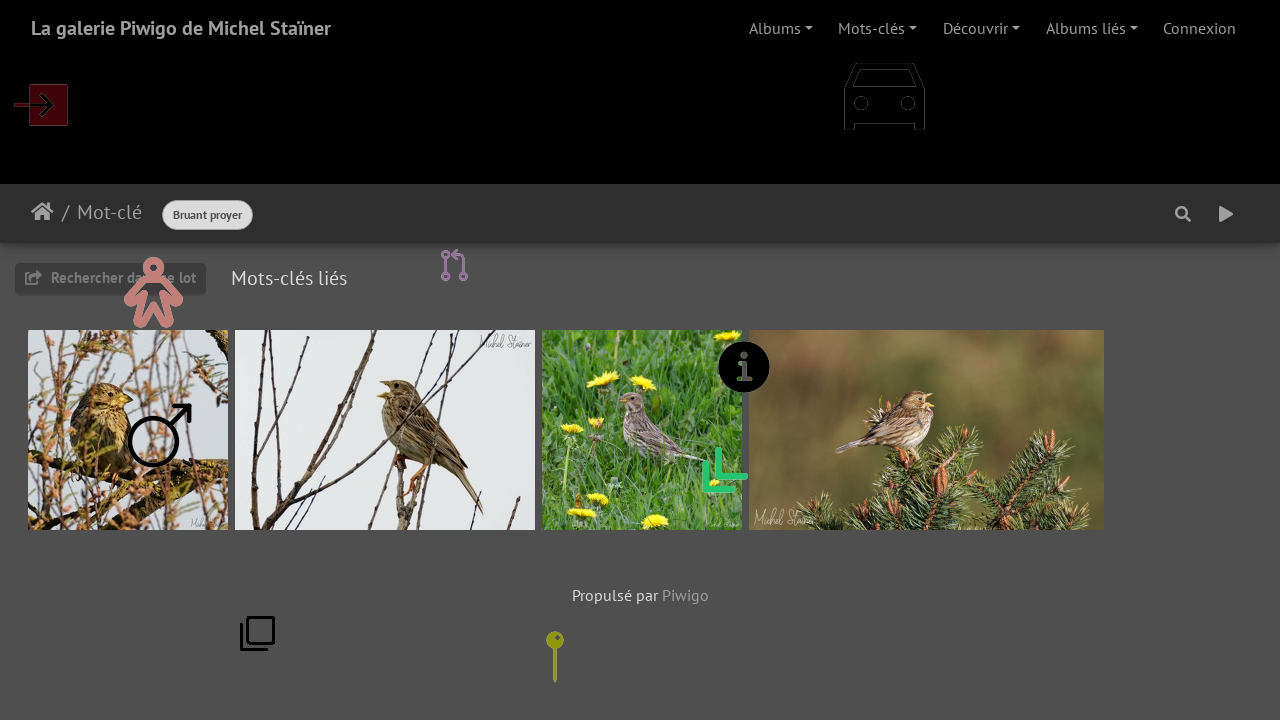 This screenshot has width=1280, height=720. I want to click on collapse or minimize to bottom-left corner, so click(722, 473).